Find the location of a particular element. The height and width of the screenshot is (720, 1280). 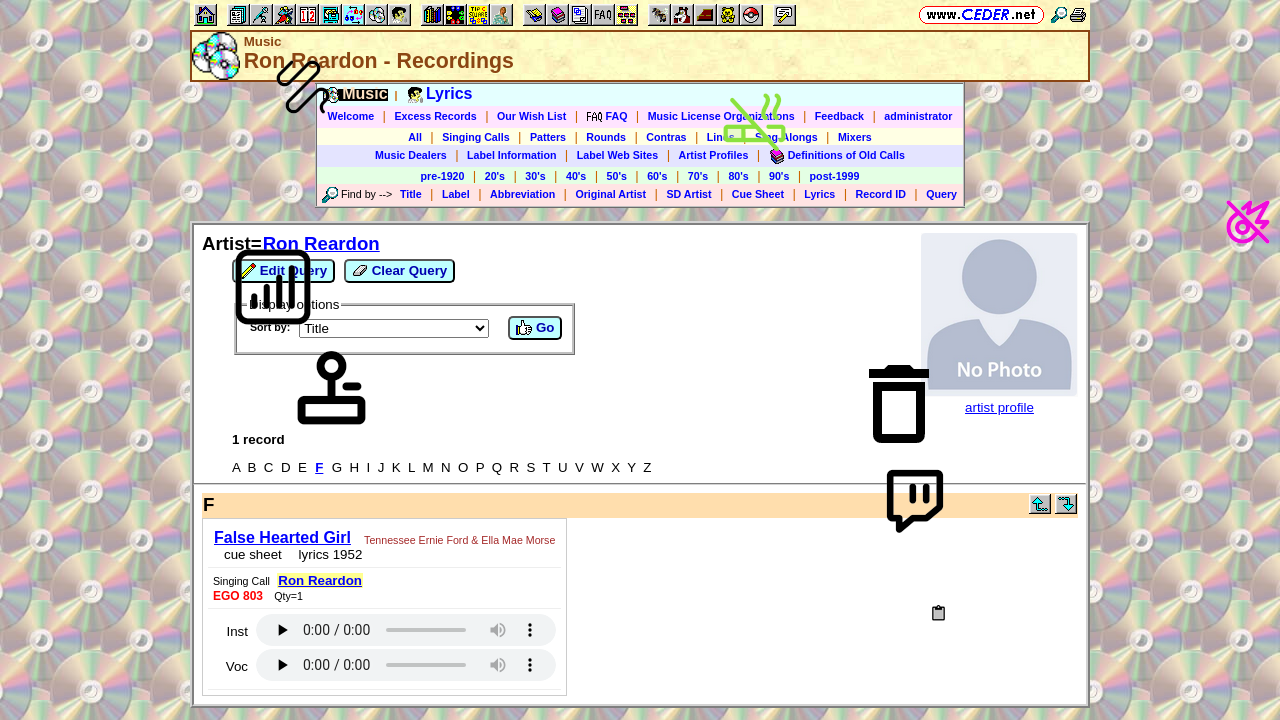

paste content from clipboard is located at coordinates (938, 613).